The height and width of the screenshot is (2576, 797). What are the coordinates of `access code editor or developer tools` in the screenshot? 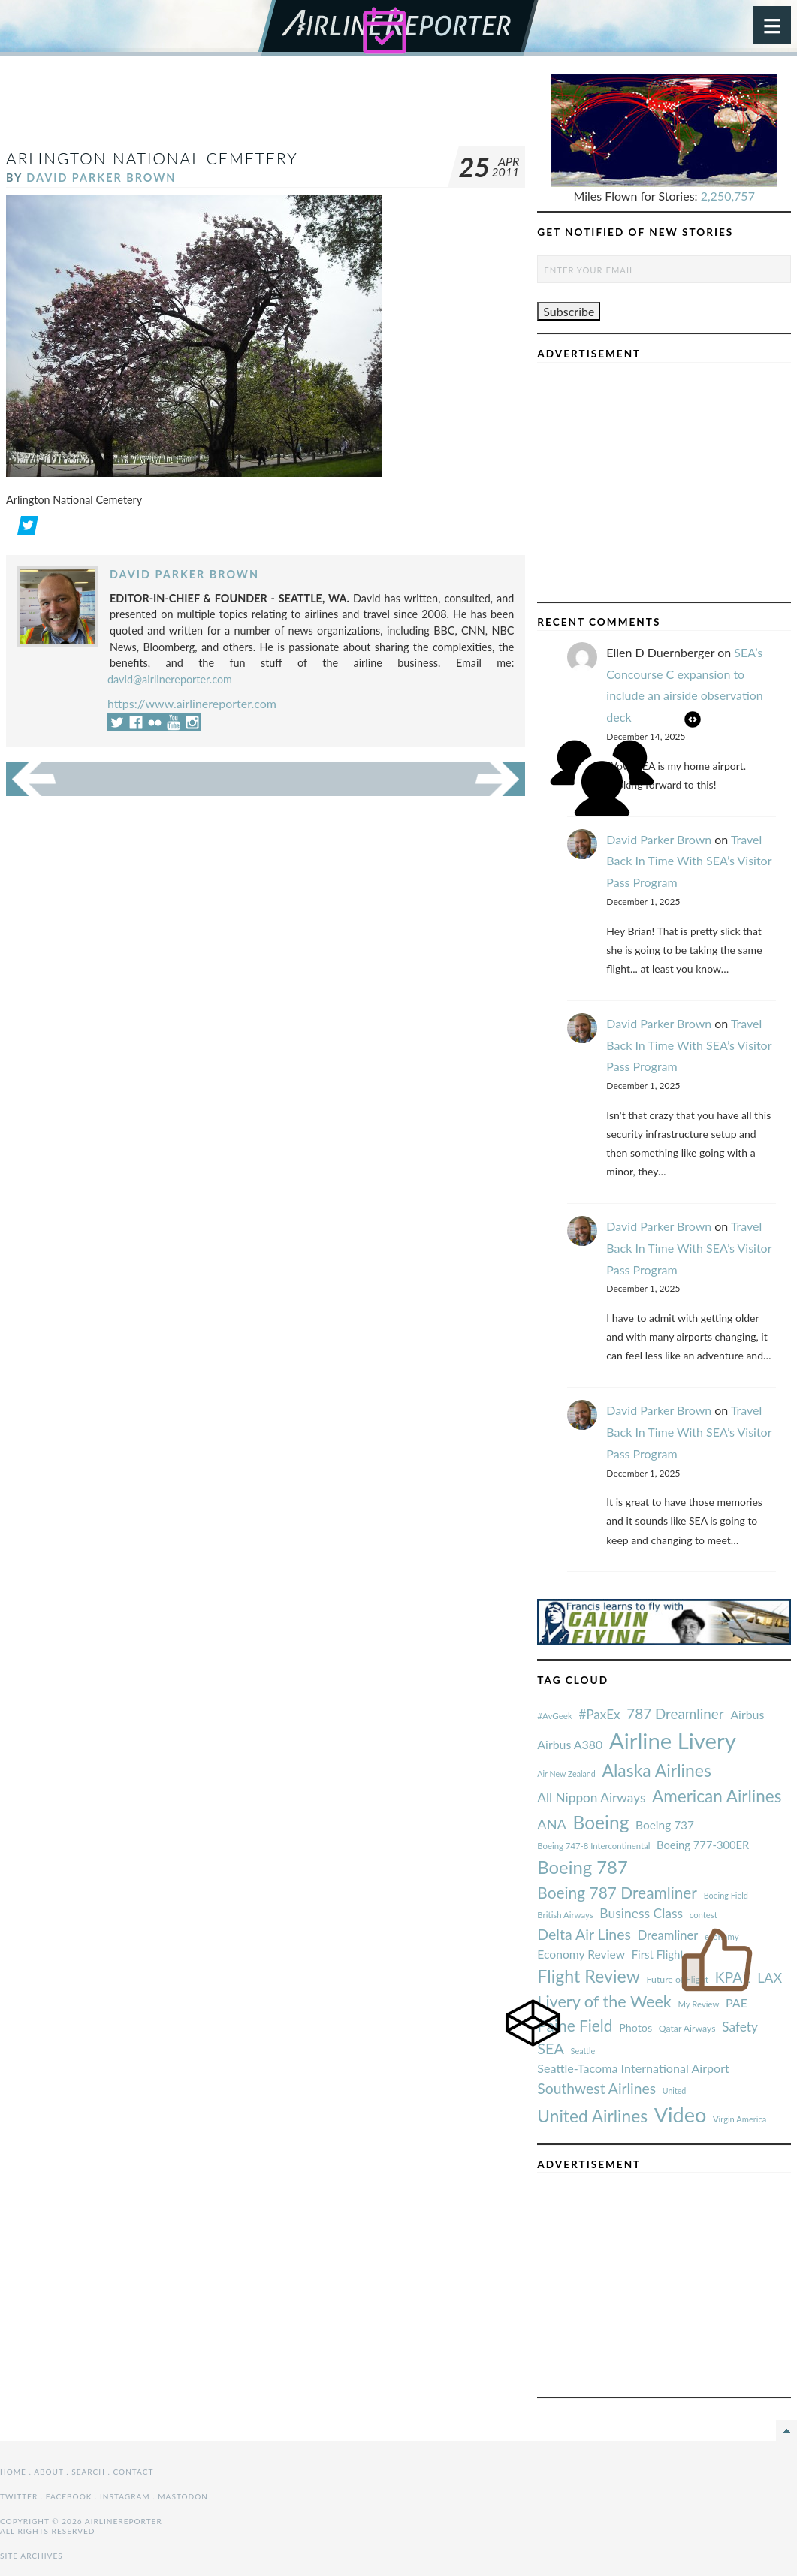 It's located at (693, 719).